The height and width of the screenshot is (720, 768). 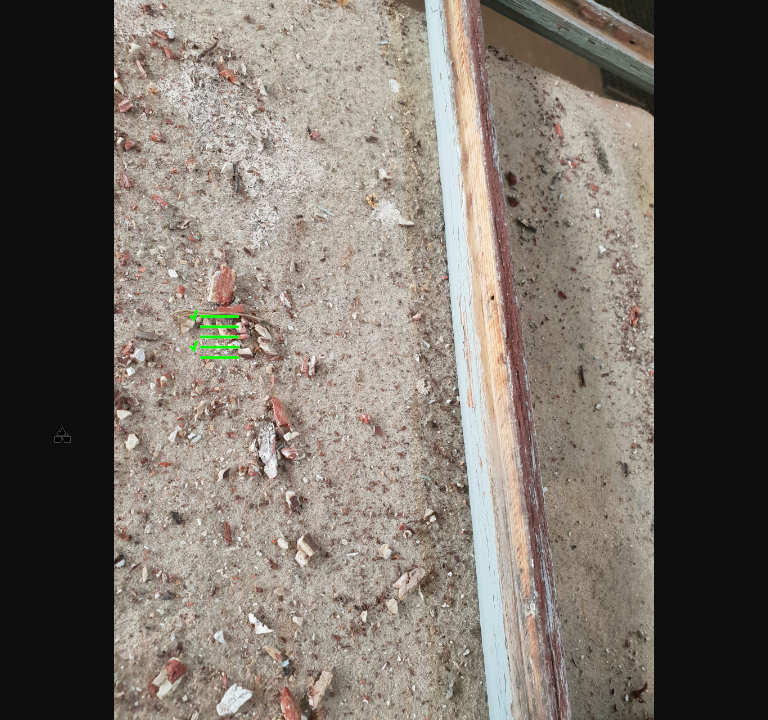 I want to click on view your task checklist, so click(x=217, y=337).